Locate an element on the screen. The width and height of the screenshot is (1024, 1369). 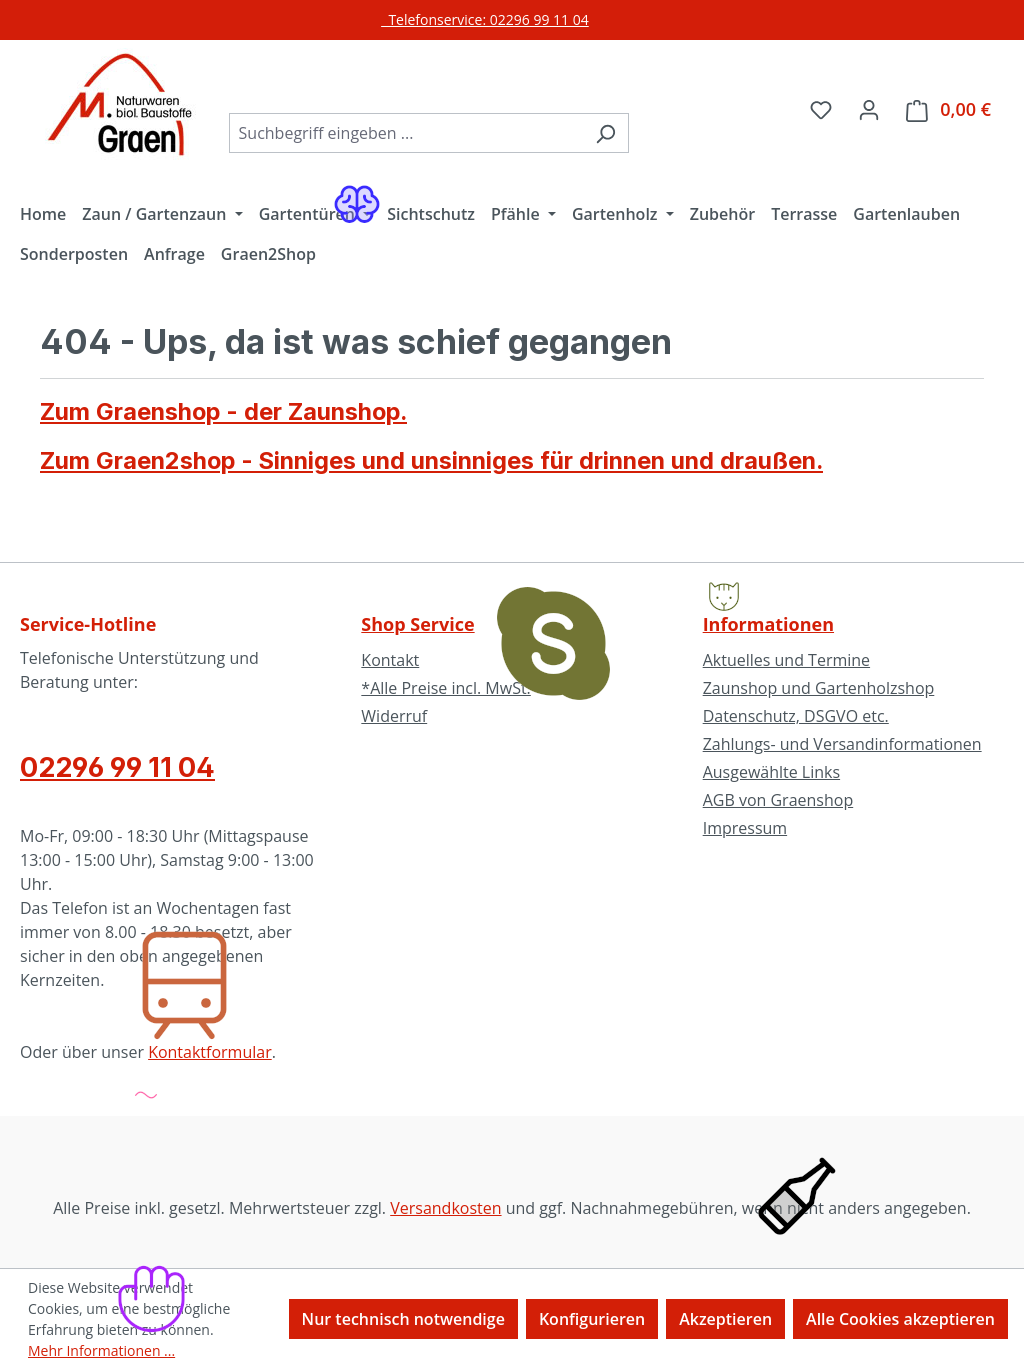
drag to reposition an element is located at coordinates (151, 1289).